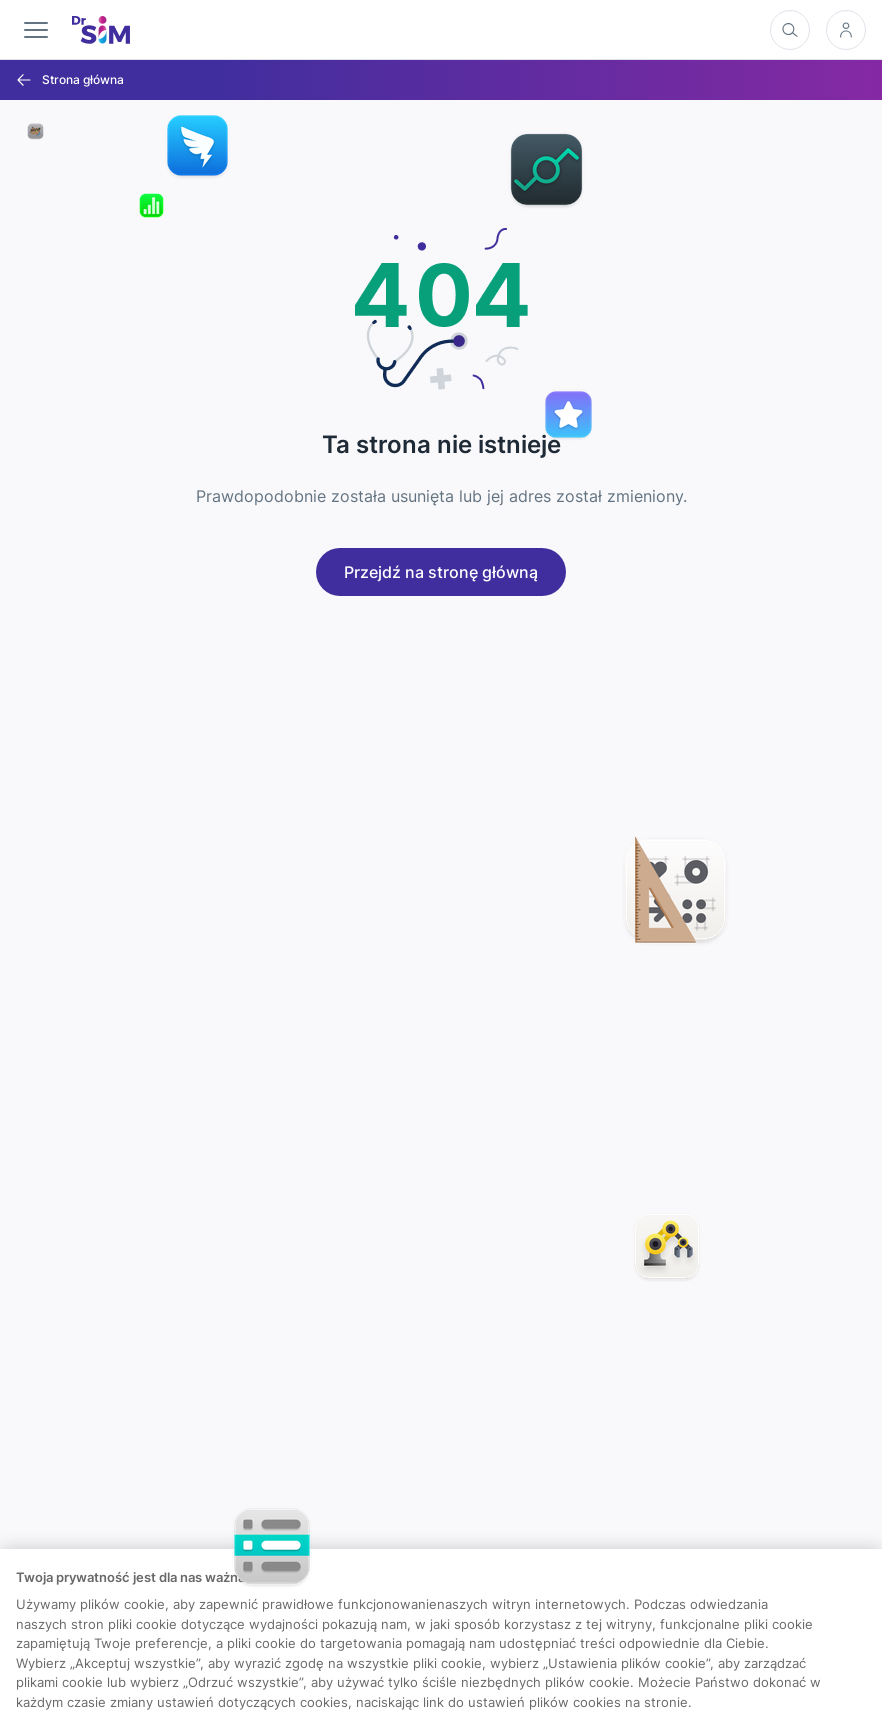 The height and width of the screenshot is (1721, 882). What do you see at coordinates (667, 1246) in the screenshot?
I see `open gnome builder development environment` at bounding box center [667, 1246].